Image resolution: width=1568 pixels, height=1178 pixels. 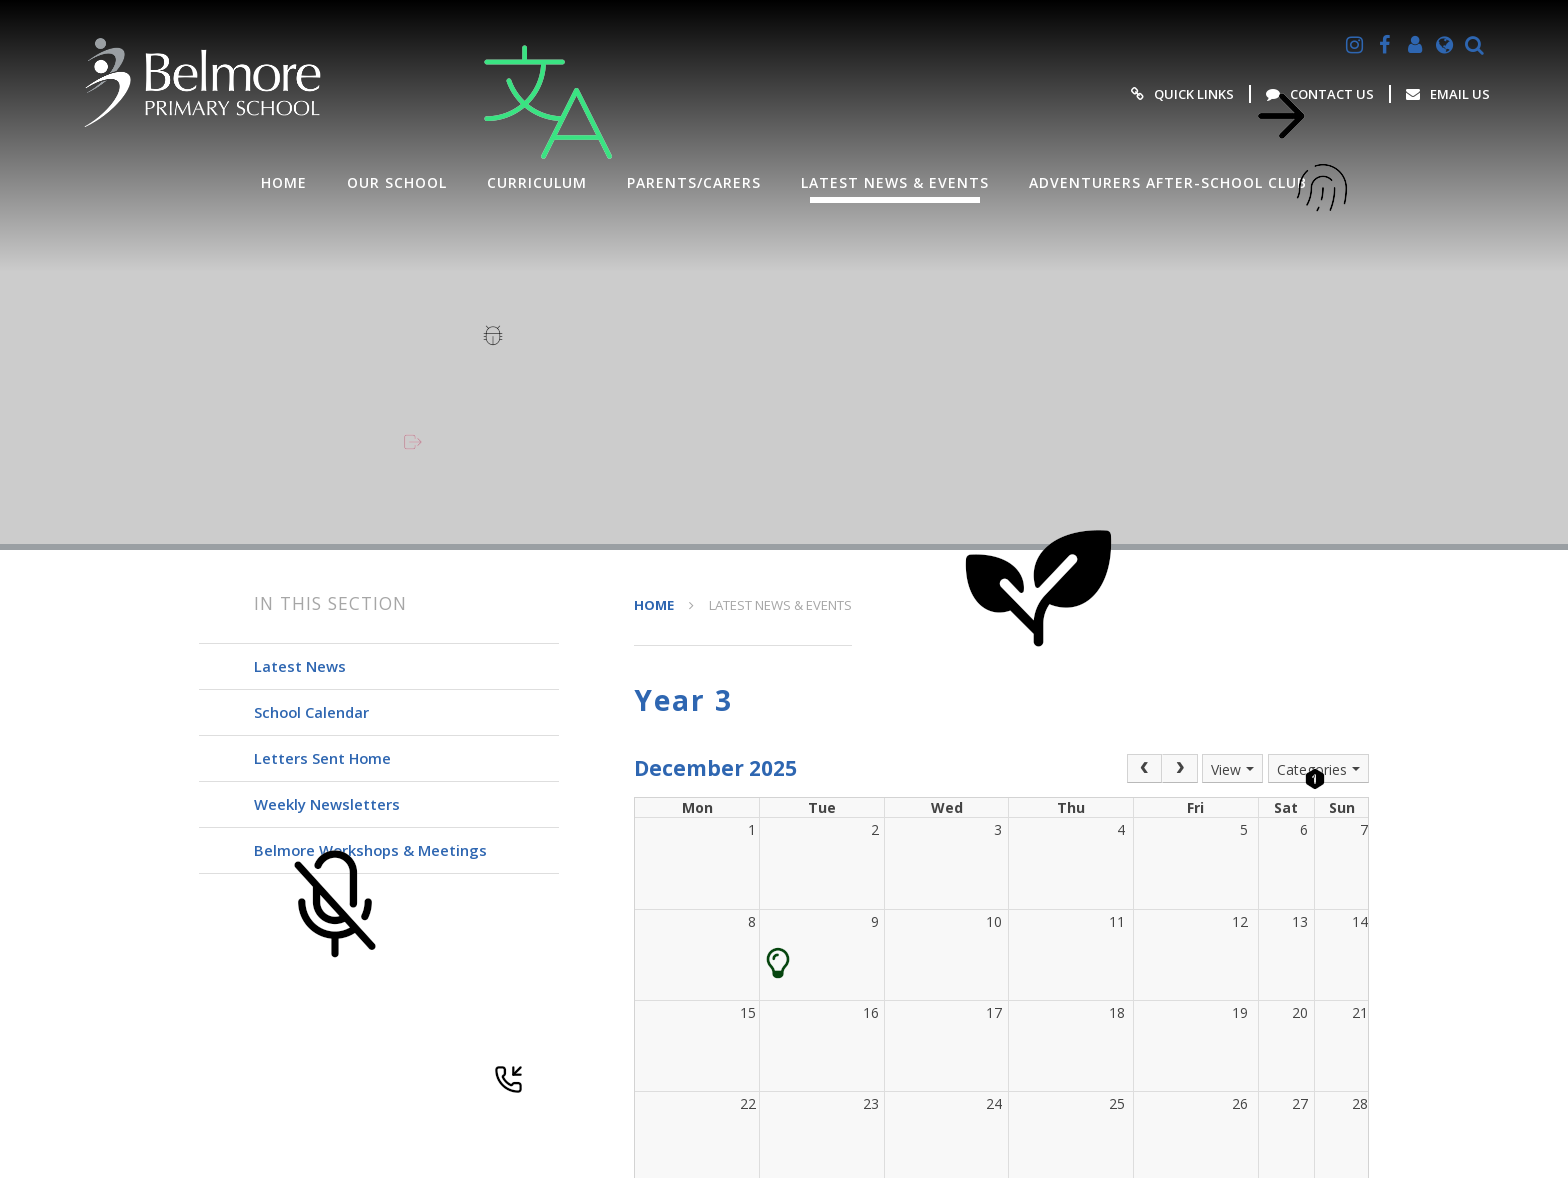 What do you see at coordinates (1315, 779) in the screenshot?
I see `indicates step one in a multi-step process` at bounding box center [1315, 779].